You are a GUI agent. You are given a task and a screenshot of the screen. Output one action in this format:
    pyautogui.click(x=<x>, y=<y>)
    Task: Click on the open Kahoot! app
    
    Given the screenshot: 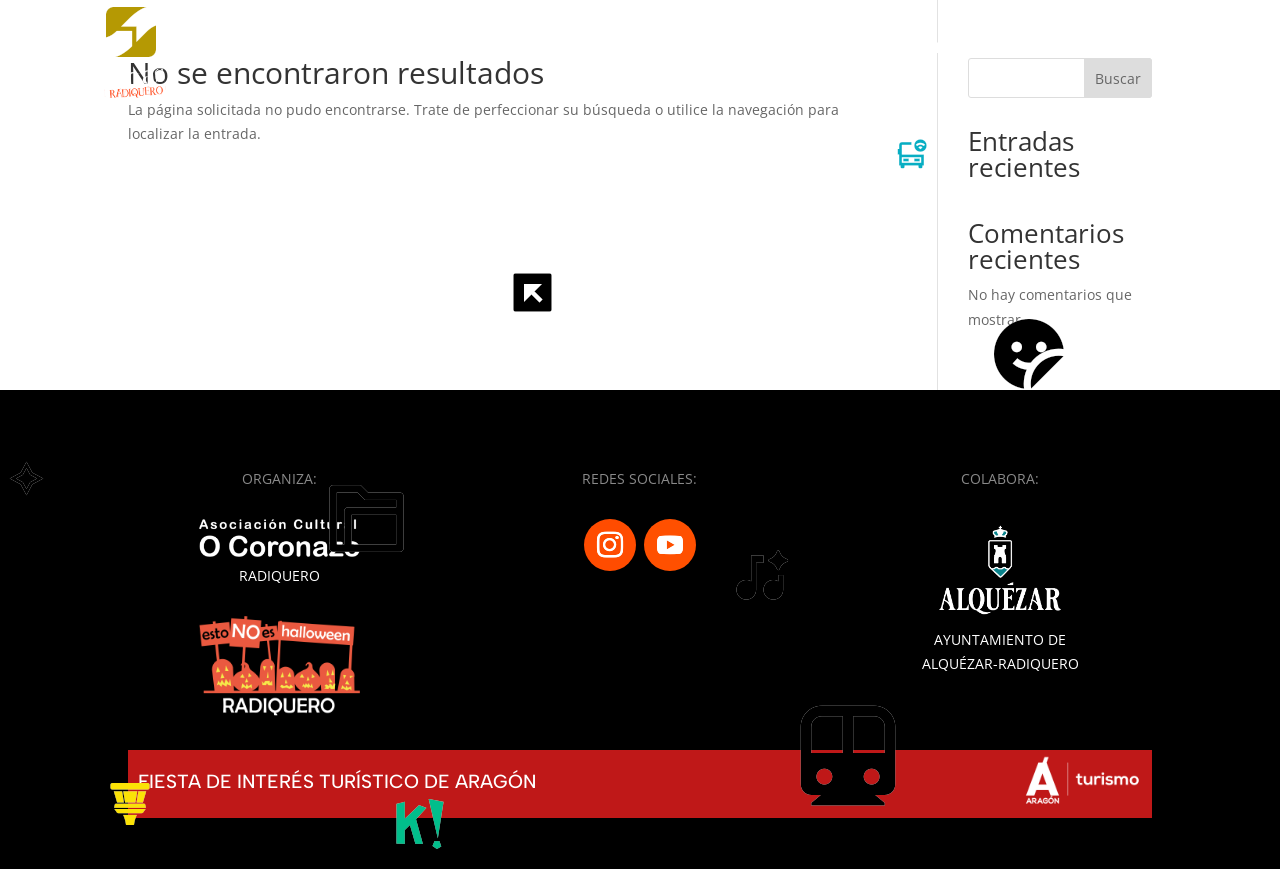 What is the action you would take?
    pyautogui.click(x=420, y=824)
    